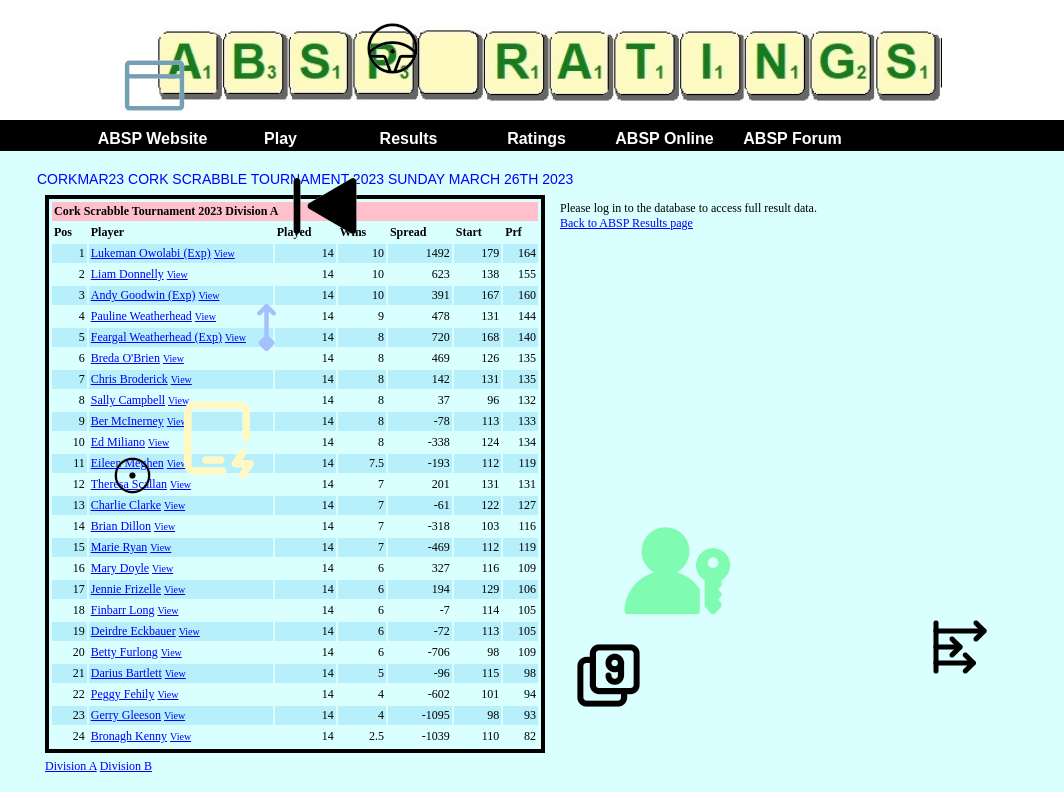 The height and width of the screenshot is (792, 1064). Describe the element at coordinates (325, 206) in the screenshot. I see `skip to previous track` at that location.